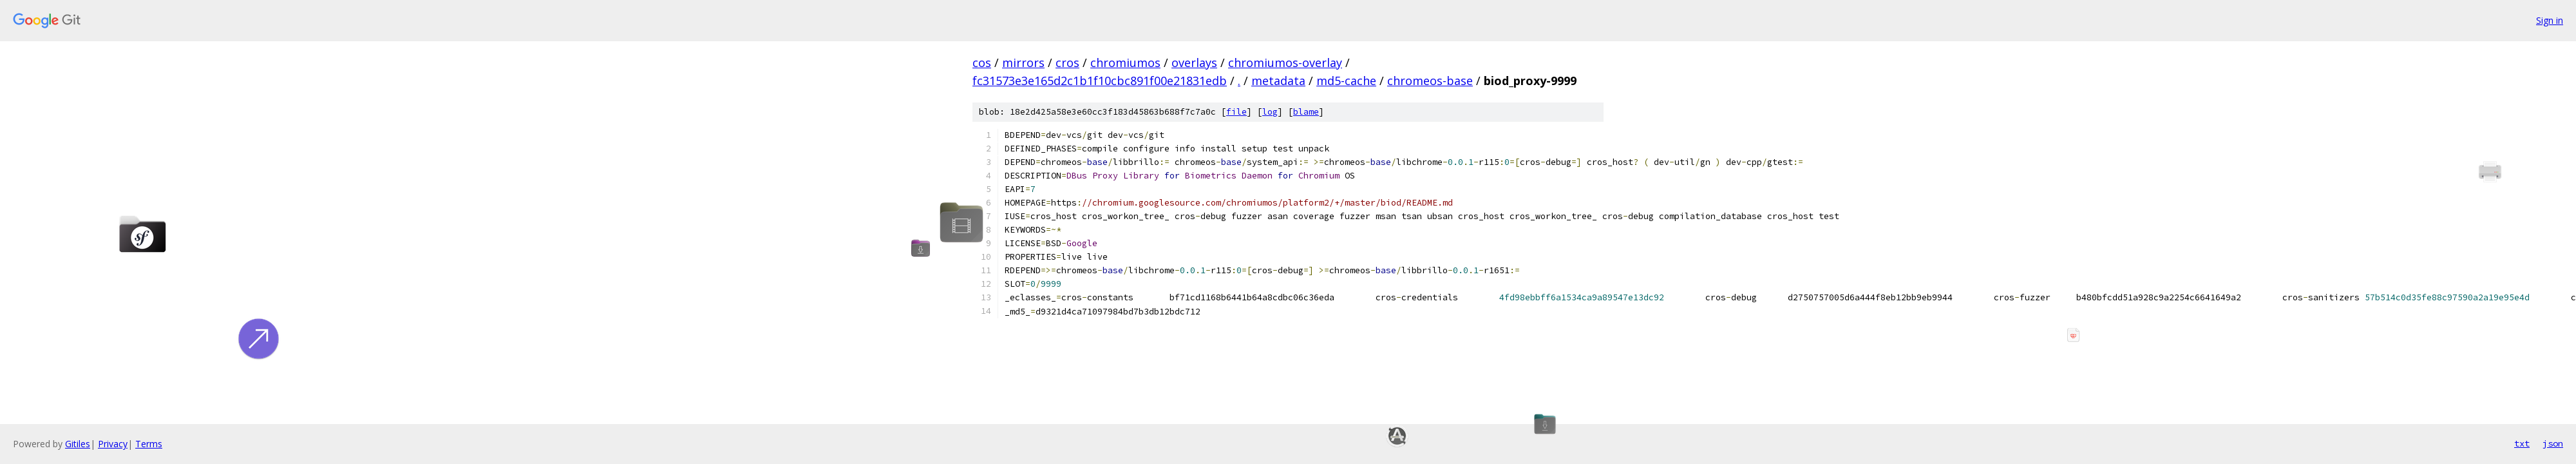 The height and width of the screenshot is (464, 2576). I want to click on check for available software updates, so click(1397, 436).